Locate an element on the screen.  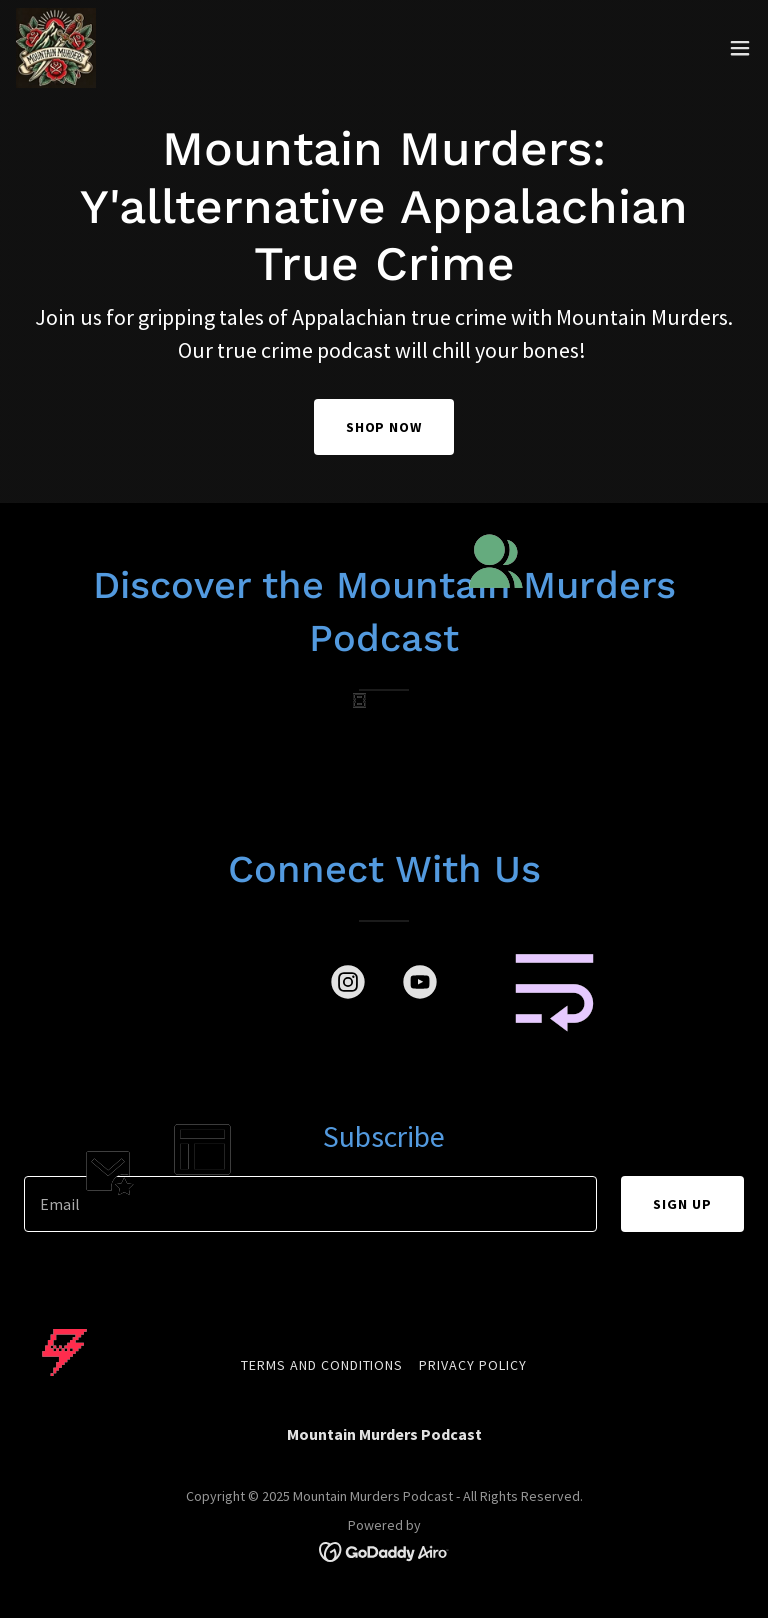
view group members is located at coordinates (494, 562).